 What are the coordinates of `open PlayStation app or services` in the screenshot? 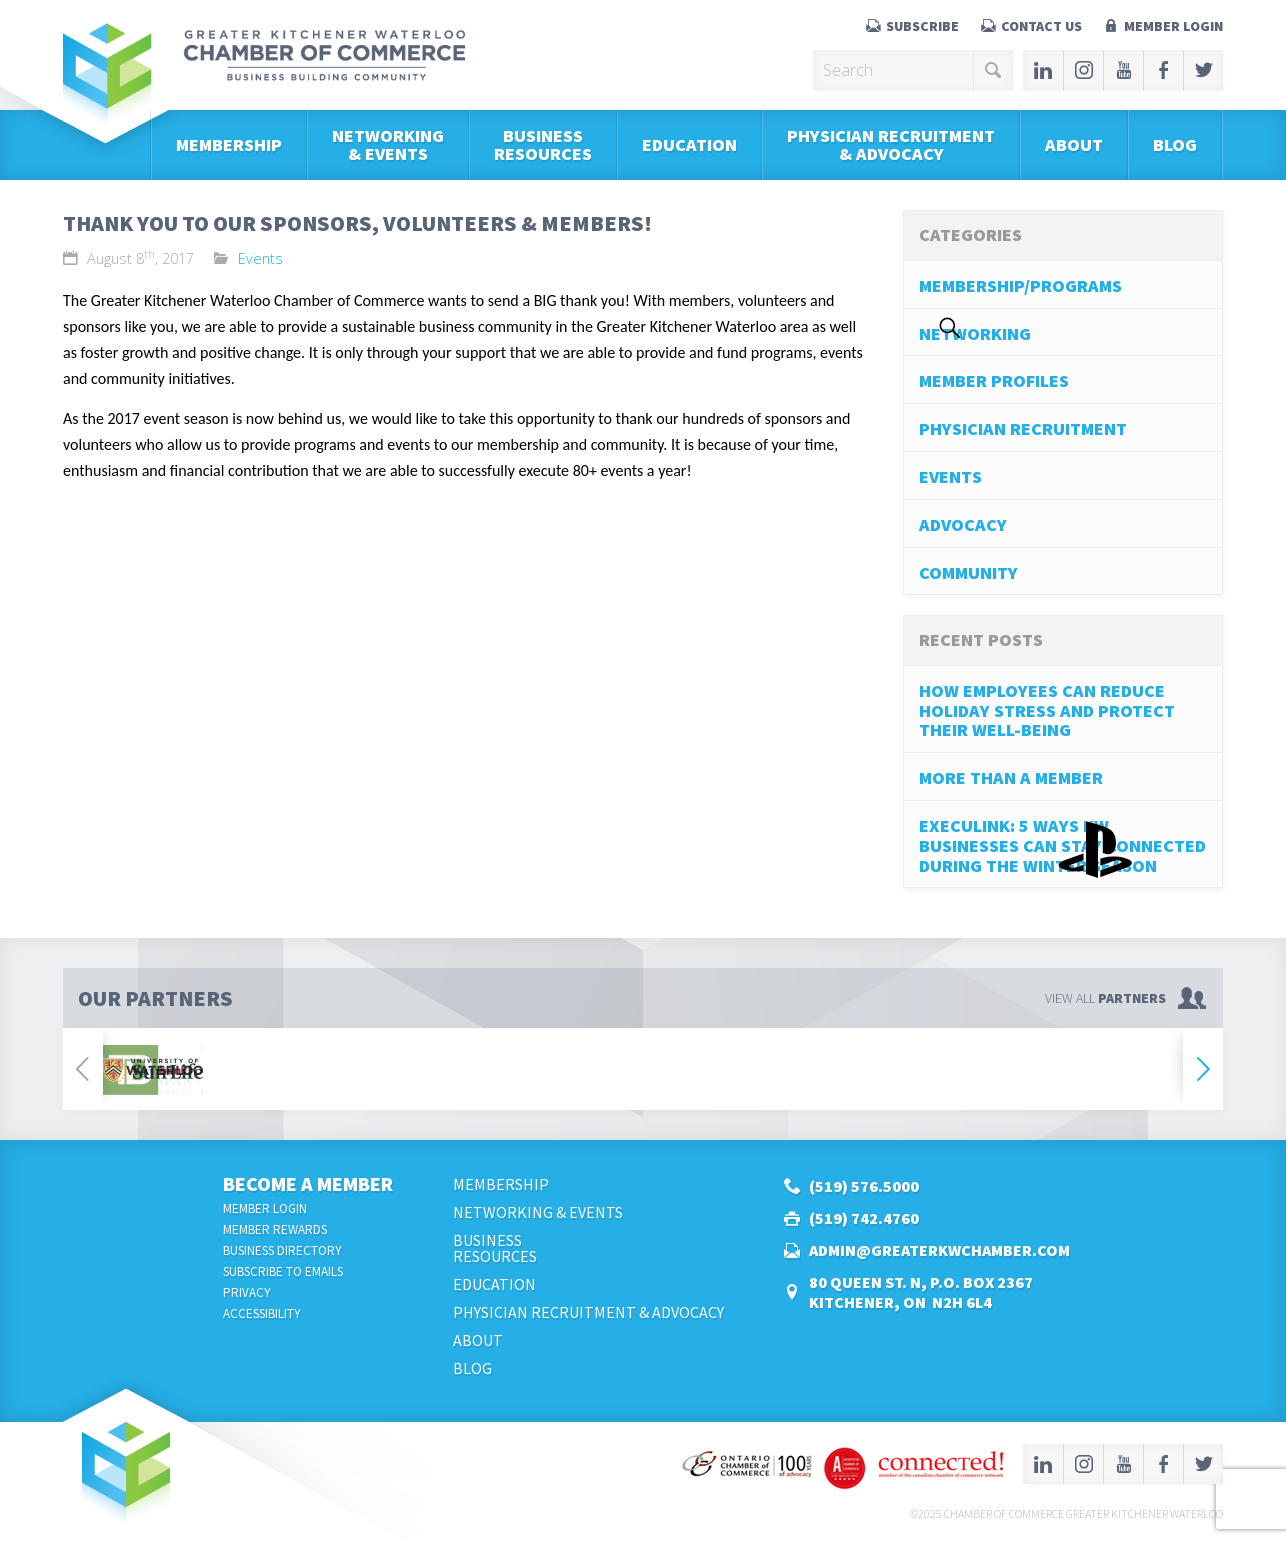 It's located at (1096, 848).